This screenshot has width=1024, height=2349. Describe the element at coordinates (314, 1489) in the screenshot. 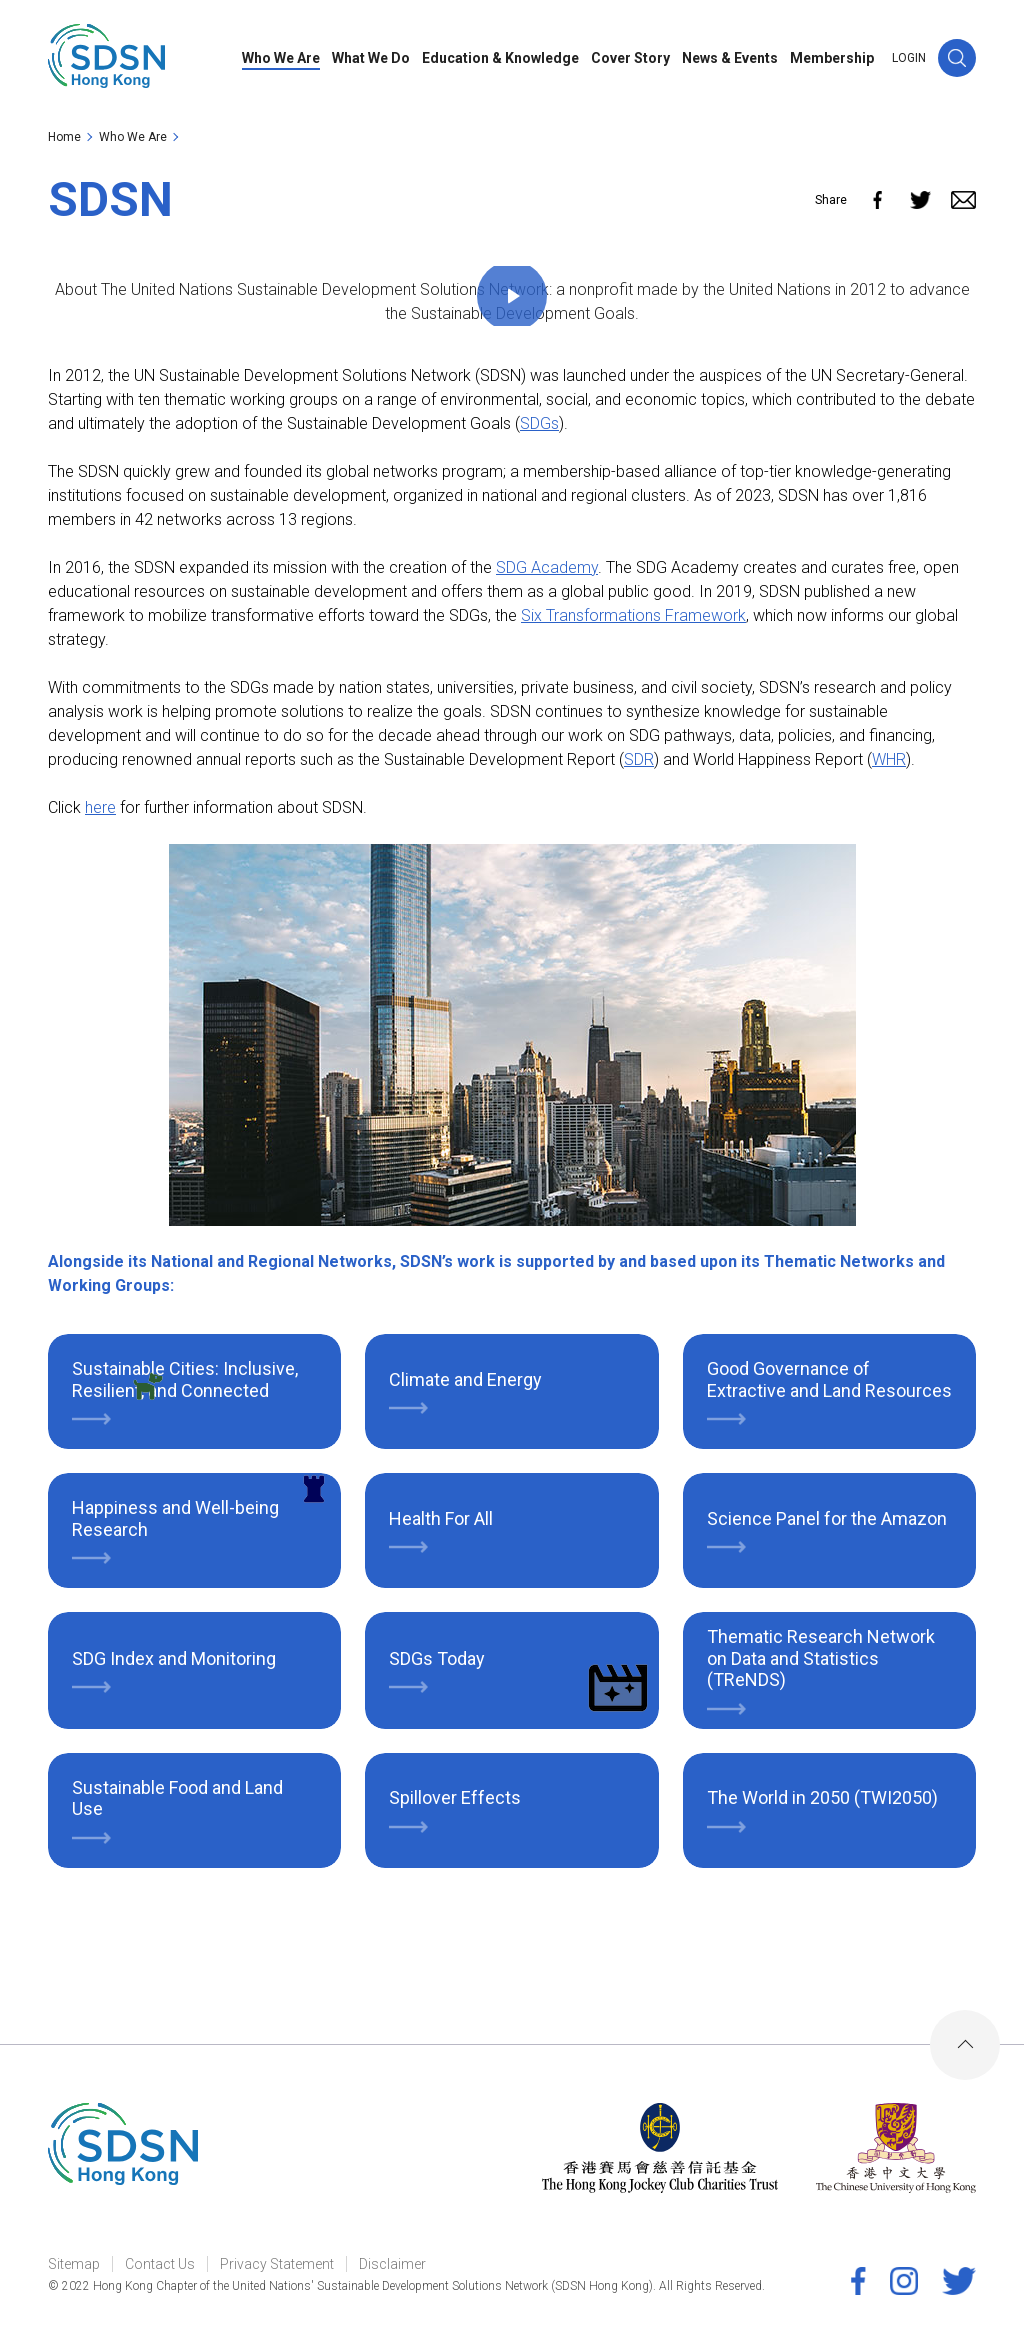

I see `access chess game or strategy features` at that location.